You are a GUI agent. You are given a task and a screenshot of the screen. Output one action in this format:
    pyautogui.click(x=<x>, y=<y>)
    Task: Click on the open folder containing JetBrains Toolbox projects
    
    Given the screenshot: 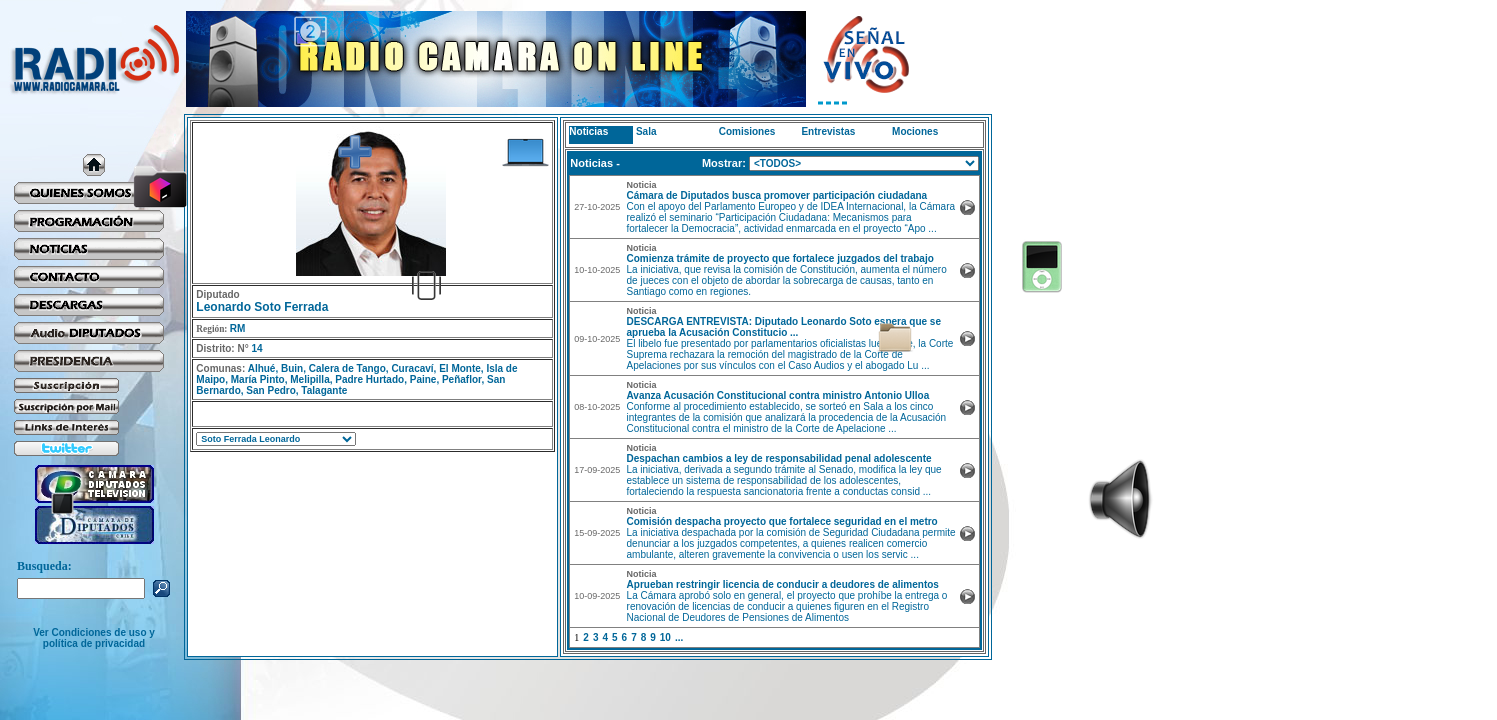 What is the action you would take?
    pyautogui.click(x=160, y=188)
    